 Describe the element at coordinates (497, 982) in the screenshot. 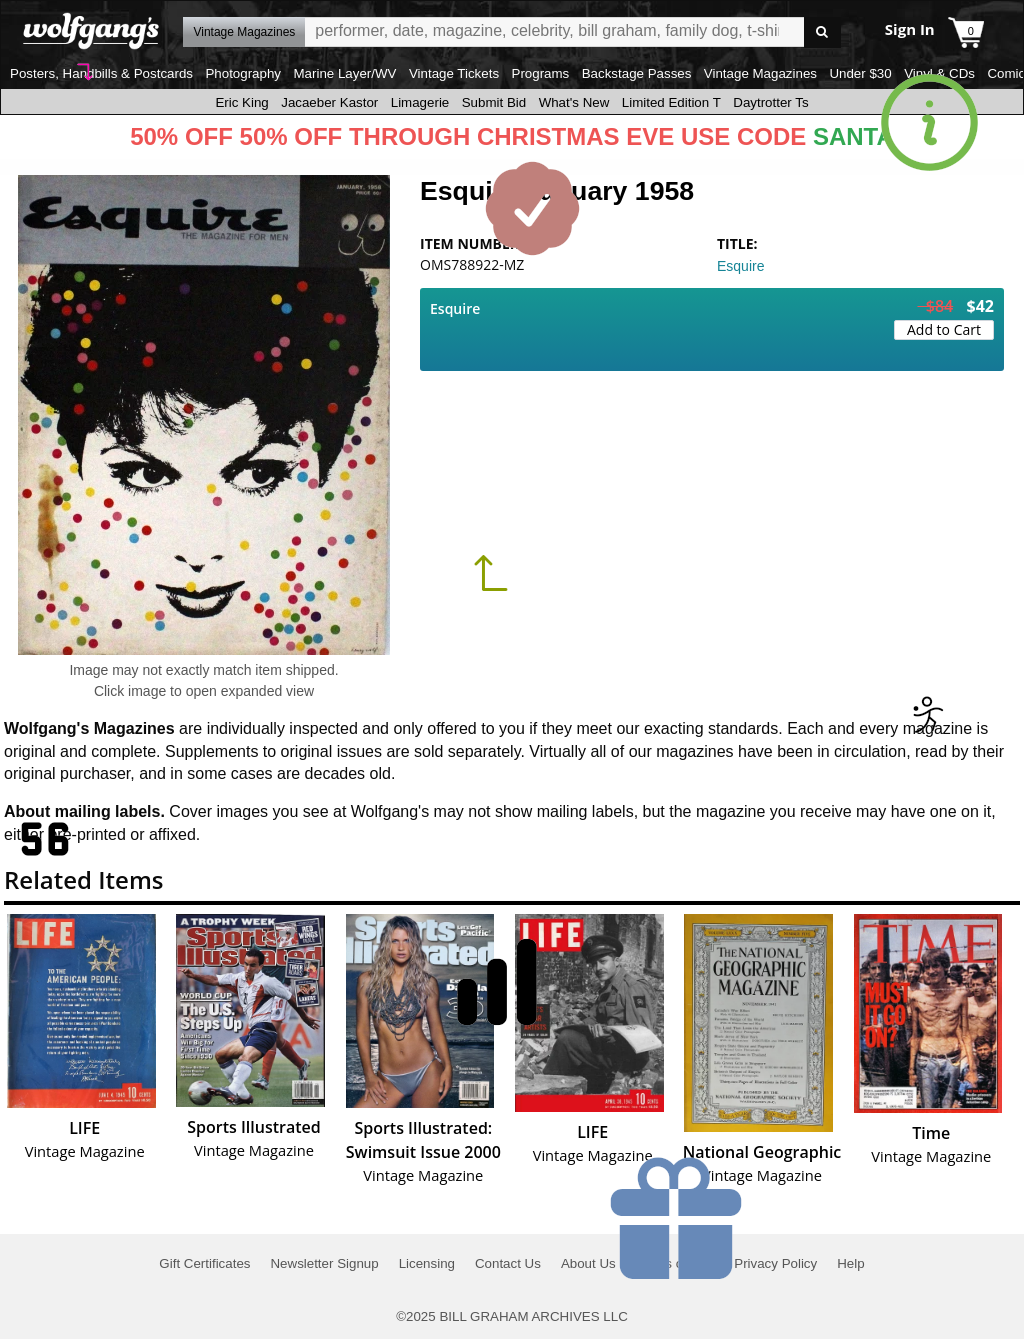

I see `view analytics or statistics` at that location.